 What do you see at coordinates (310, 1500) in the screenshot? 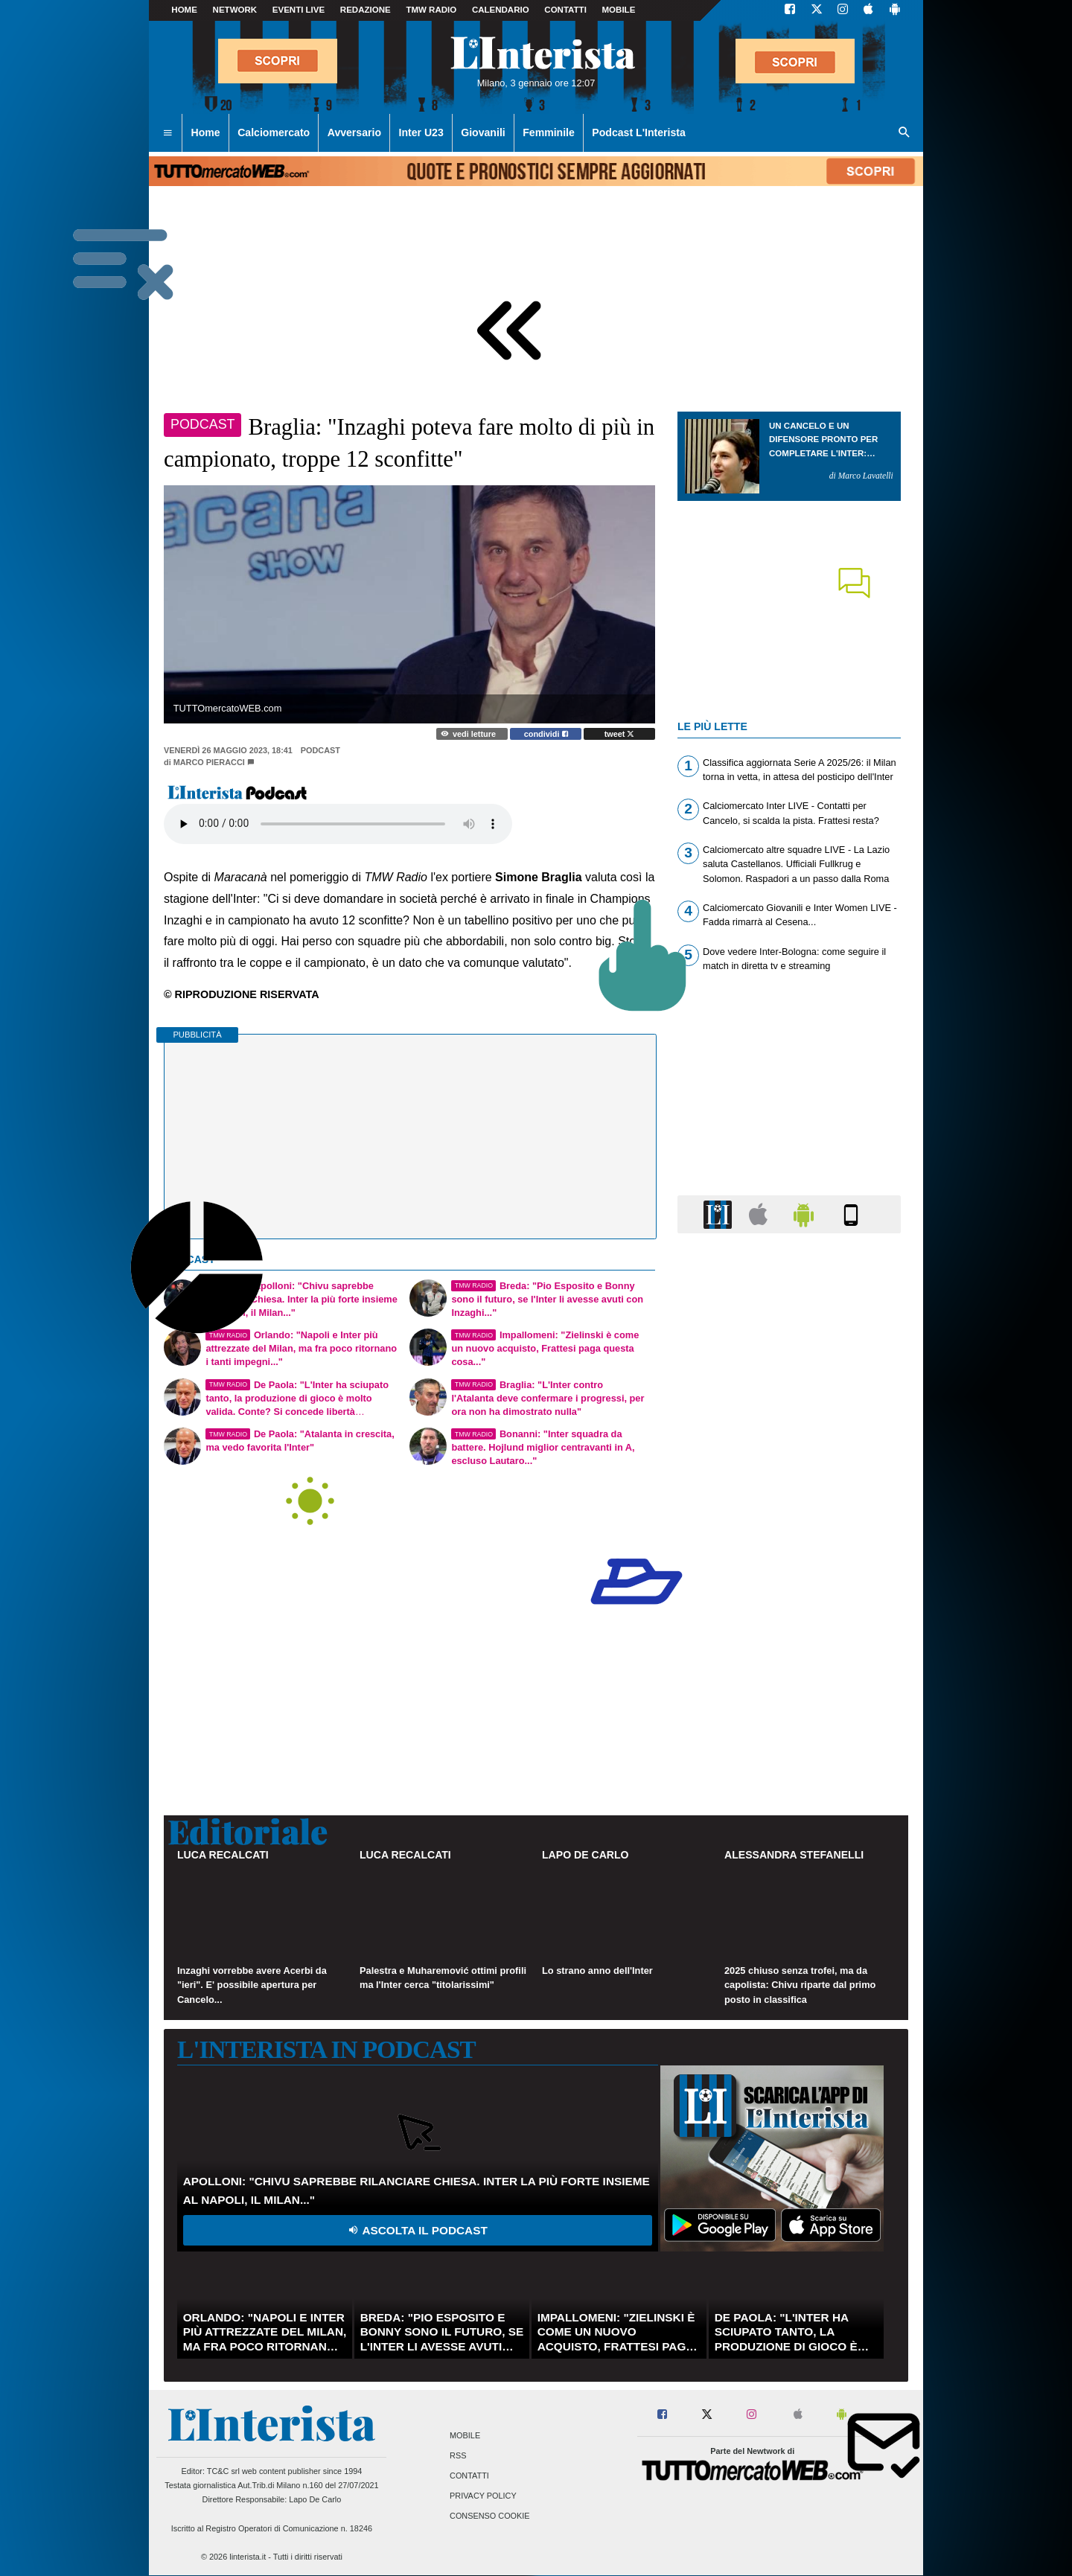
I see `decrease screen brightness` at bounding box center [310, 1500].